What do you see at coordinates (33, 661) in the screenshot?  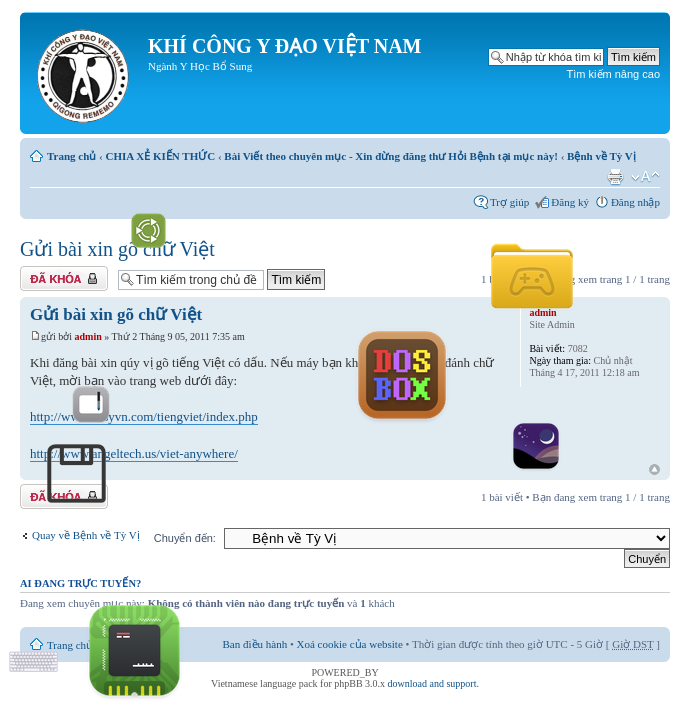 I see `connect a bluetooth keyboard` at bounding box center [33, 661].